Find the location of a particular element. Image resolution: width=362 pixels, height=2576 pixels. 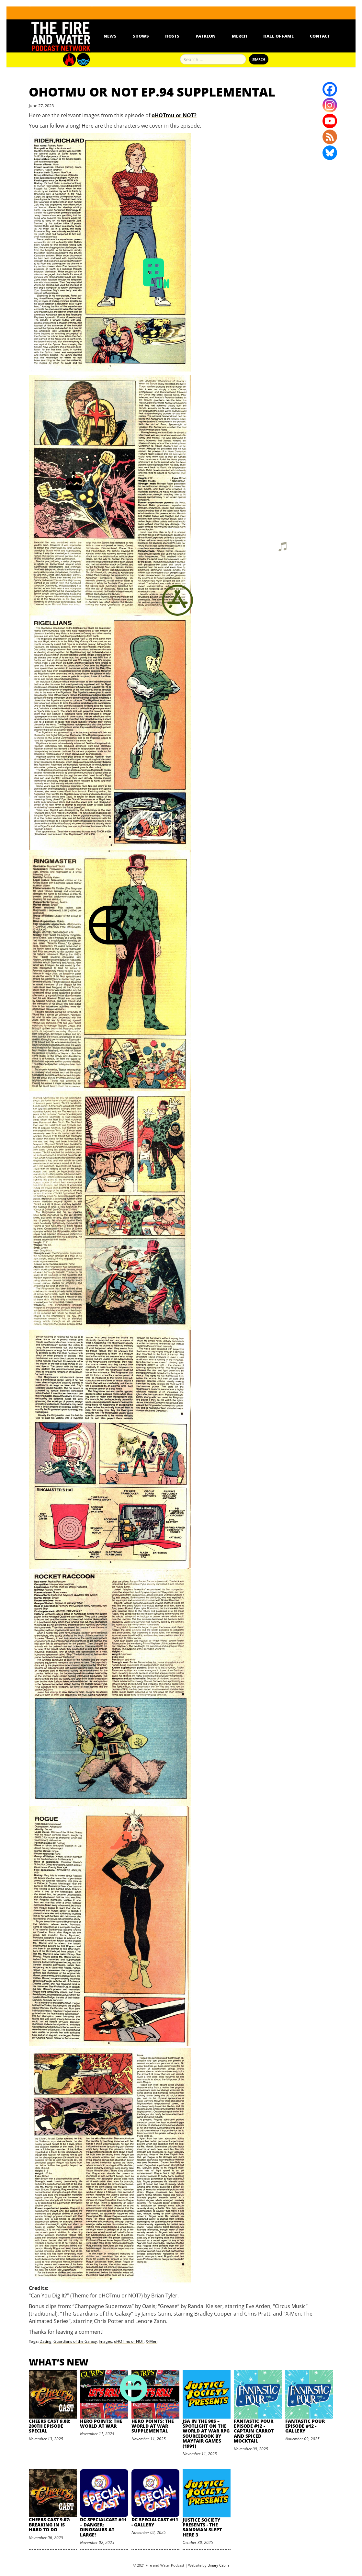

open Craft app is located at coordinates (108, 925).